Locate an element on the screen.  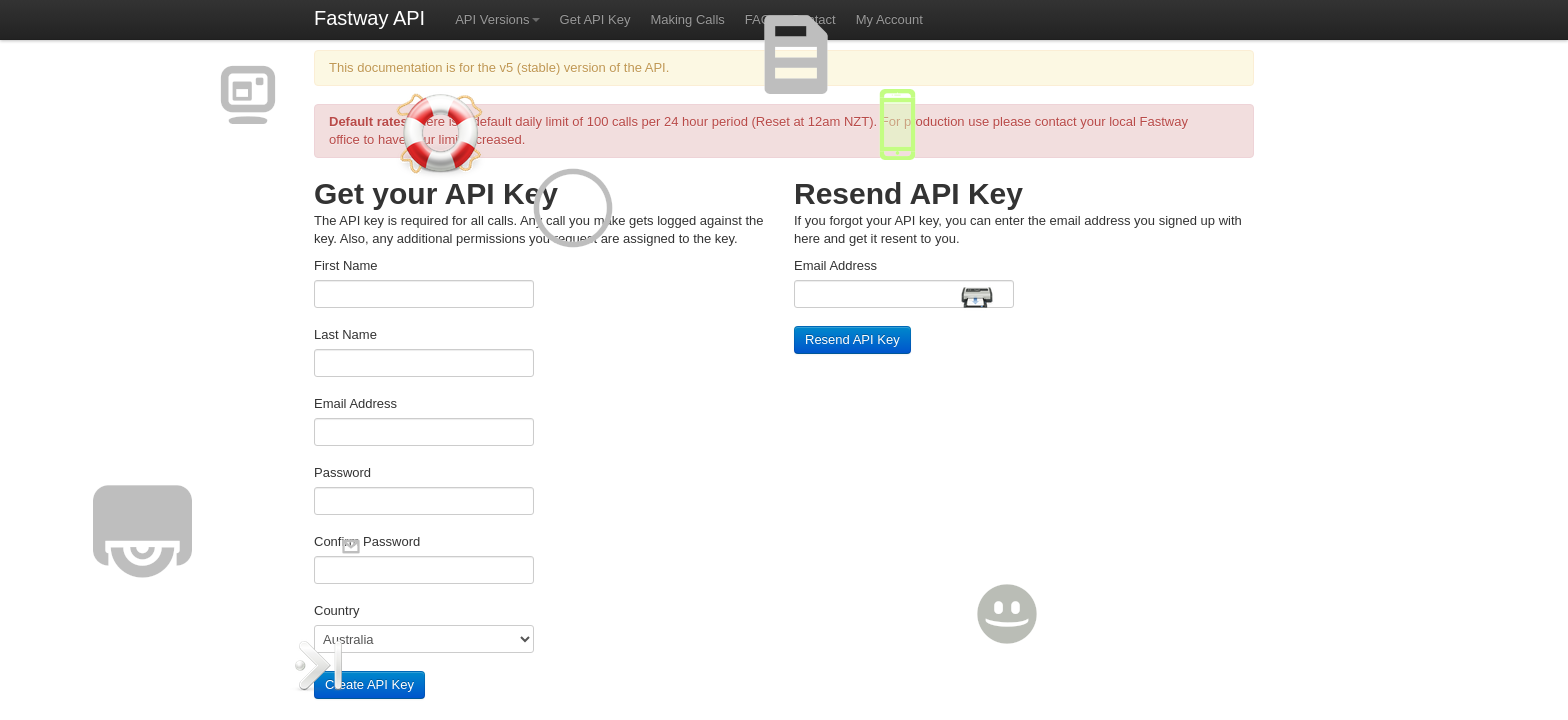
go to the first item in a list or sequence is located at coordinates (319, 665).